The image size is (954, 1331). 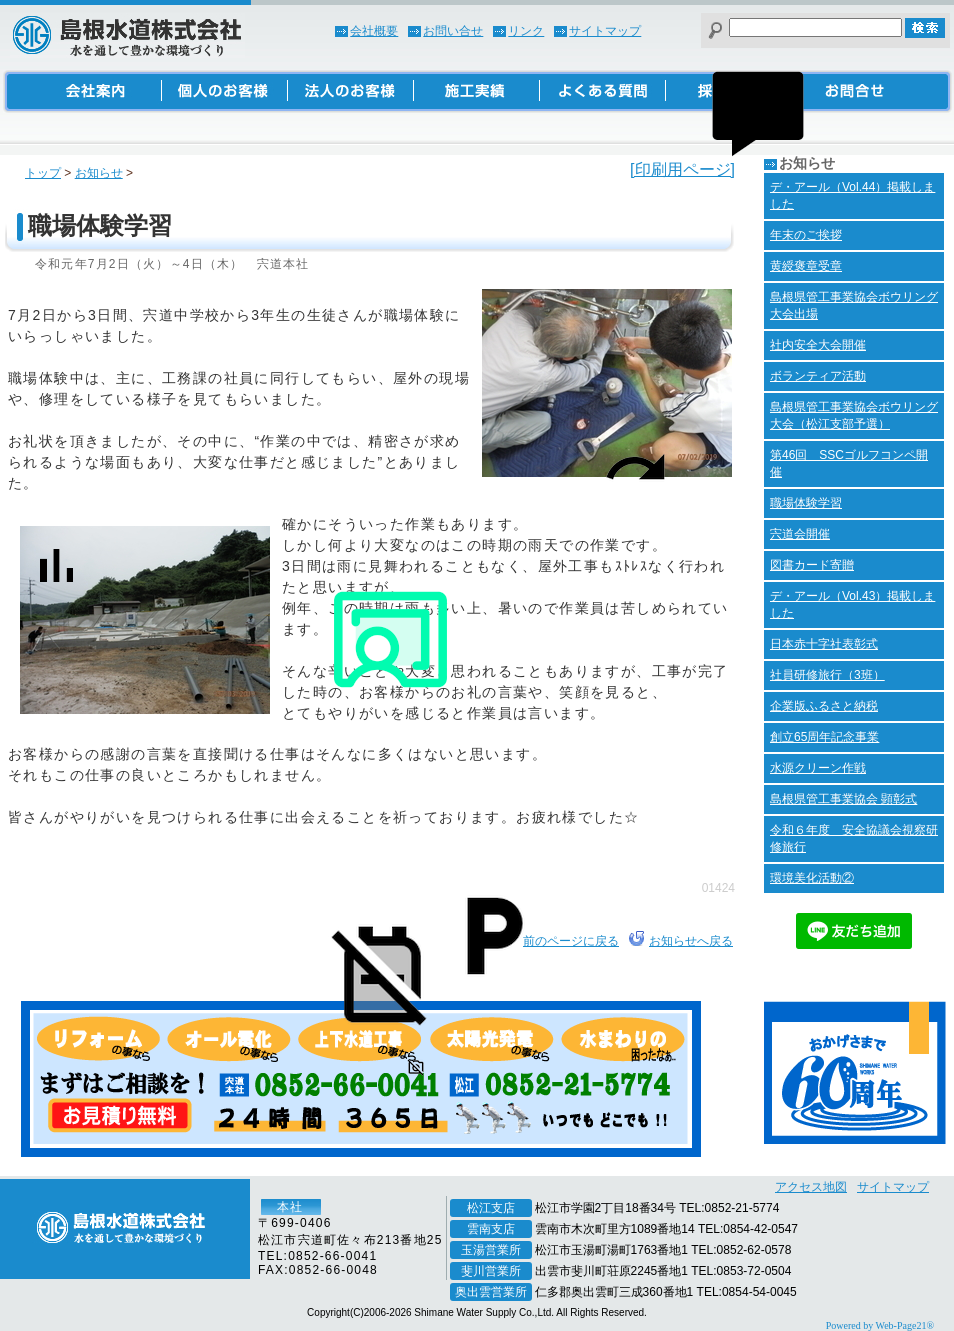 I want to click on redo the last undone action, so click(x=636, y=468).